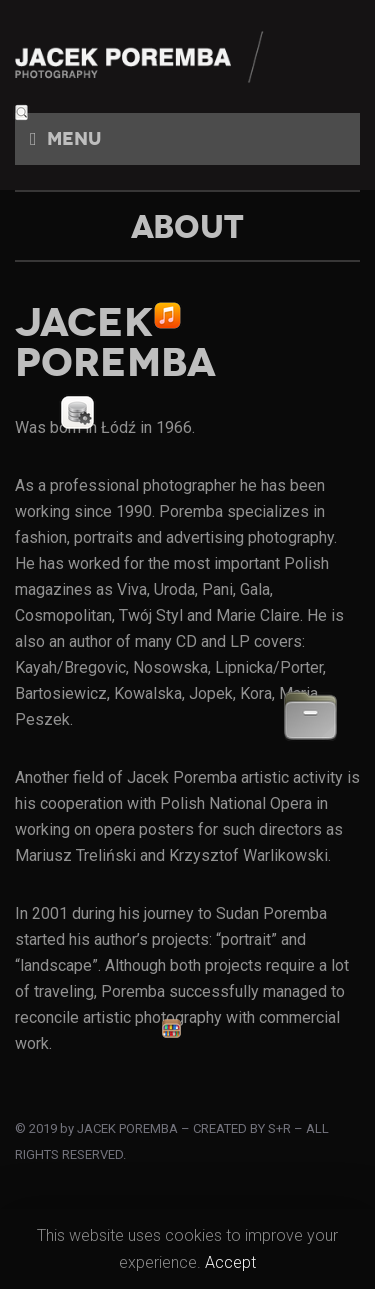 The image size is (375, 1289). Describe the element at coordinates (171, 1028) in the screenshot. I see `open read it later app to view saved articles` at that location.